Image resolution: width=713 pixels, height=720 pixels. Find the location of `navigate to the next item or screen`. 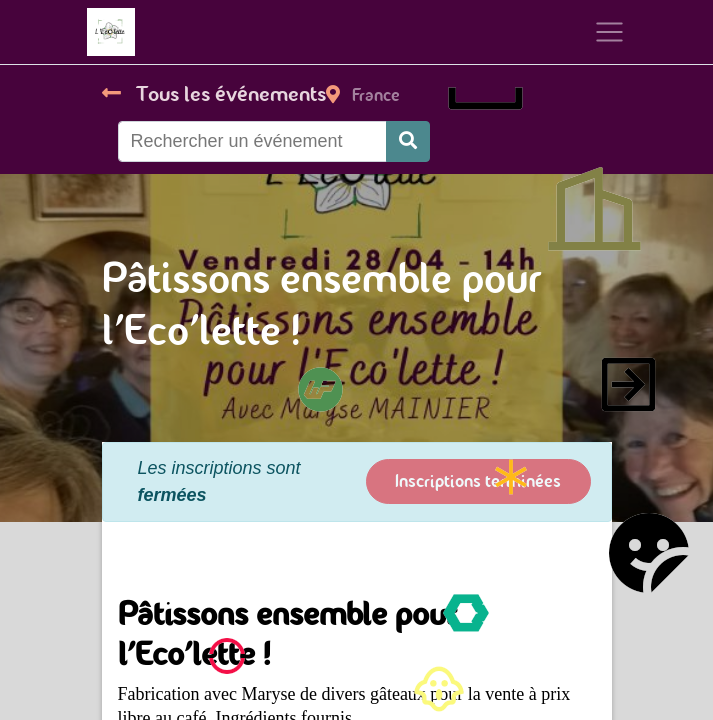

navigate to the next item or screen is located at coordinates (628, 384).